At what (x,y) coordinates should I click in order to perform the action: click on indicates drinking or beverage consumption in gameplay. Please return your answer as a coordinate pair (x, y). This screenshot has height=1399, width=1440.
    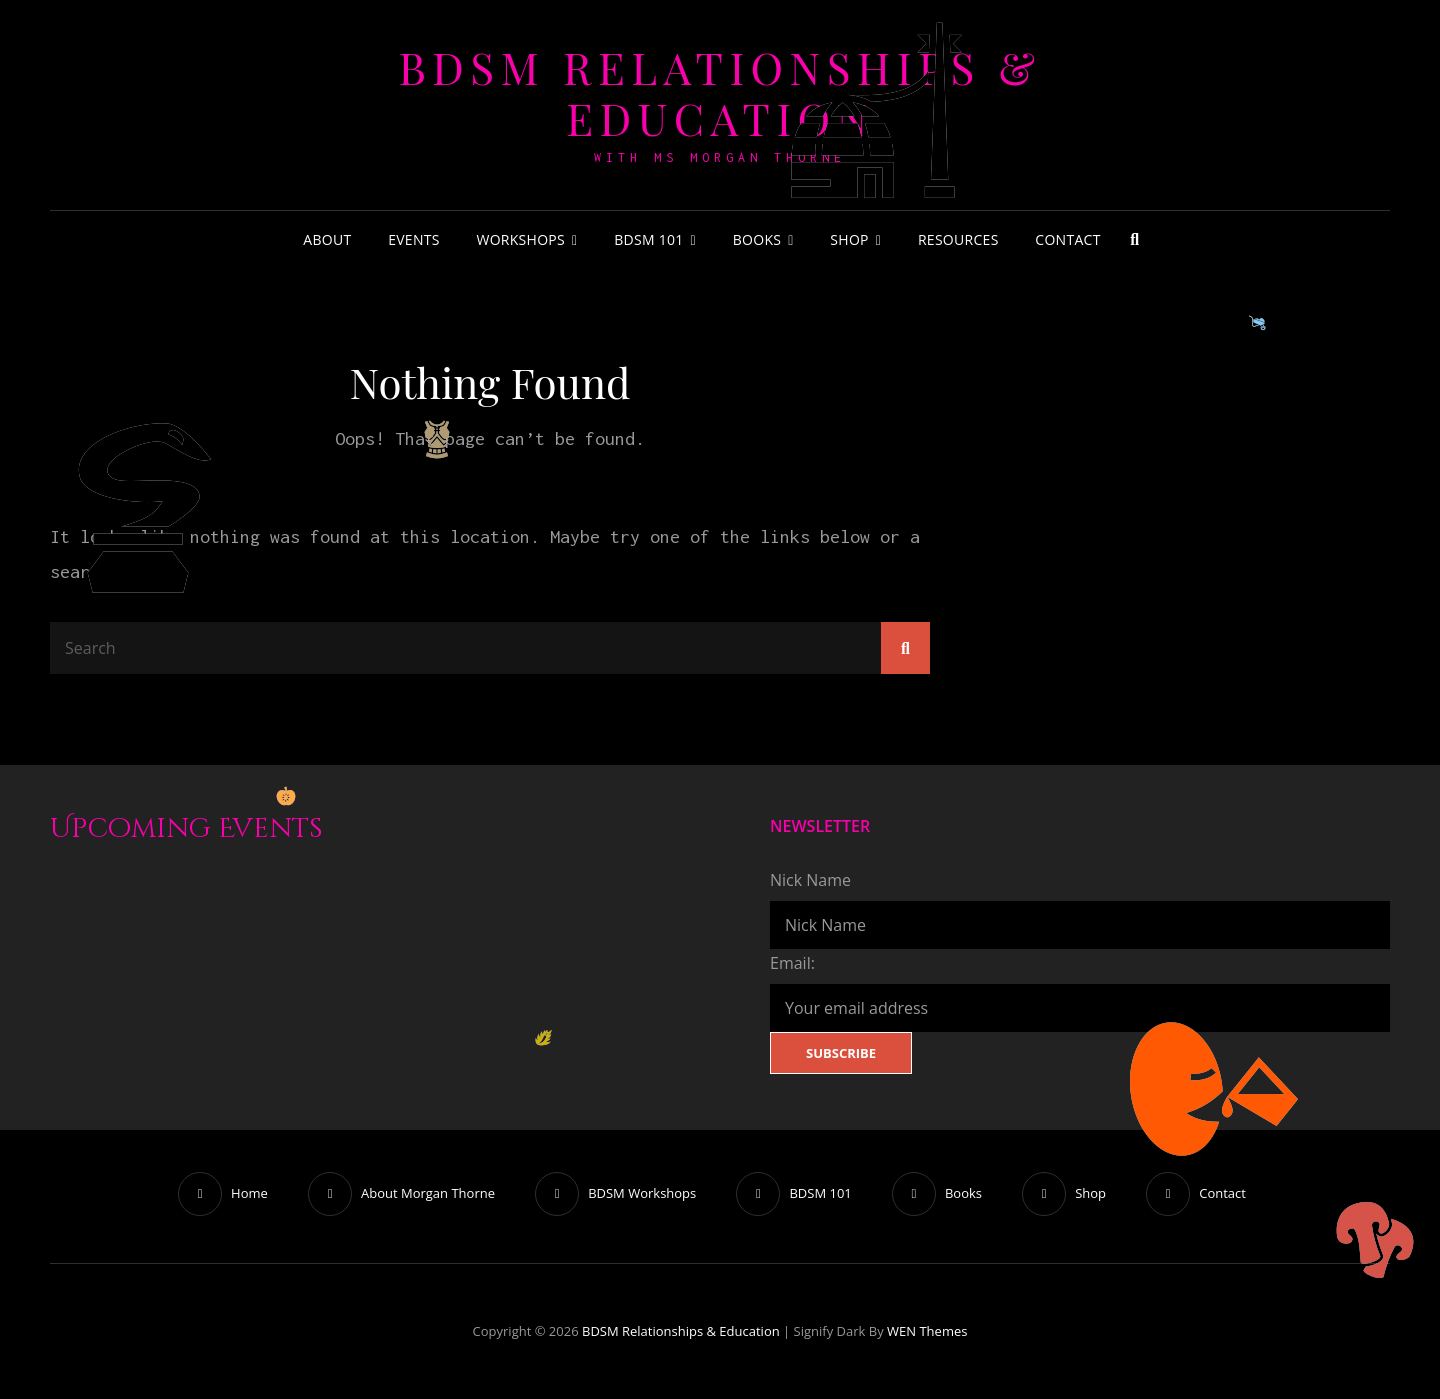
    Looking at the image, I should click on (1214, 1089).